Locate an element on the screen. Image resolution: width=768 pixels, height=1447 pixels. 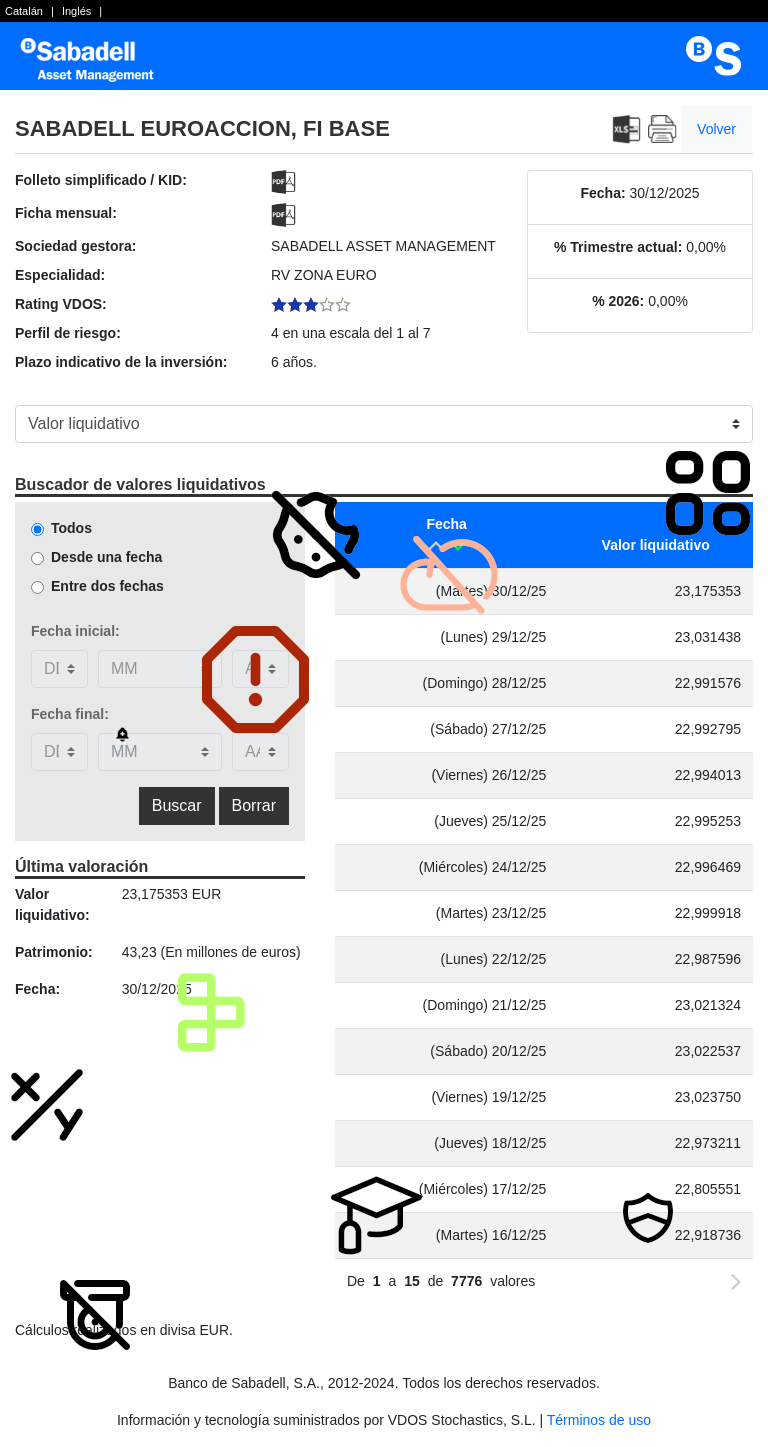
stop or halt current action is located at coordinates (255, 679).